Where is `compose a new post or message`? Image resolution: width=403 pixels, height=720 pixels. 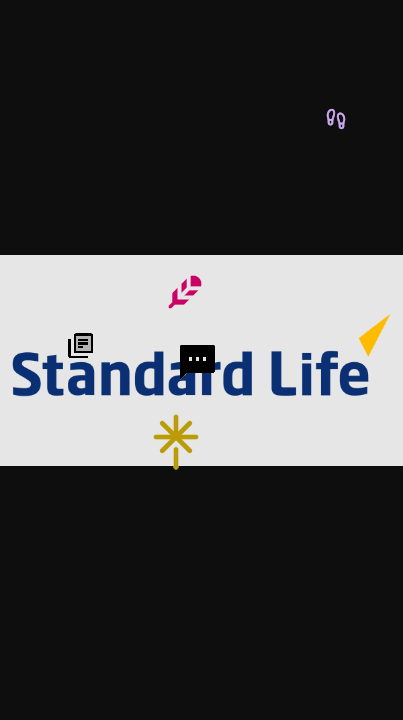
compose a new post or message is located at coordinates (185, 292).